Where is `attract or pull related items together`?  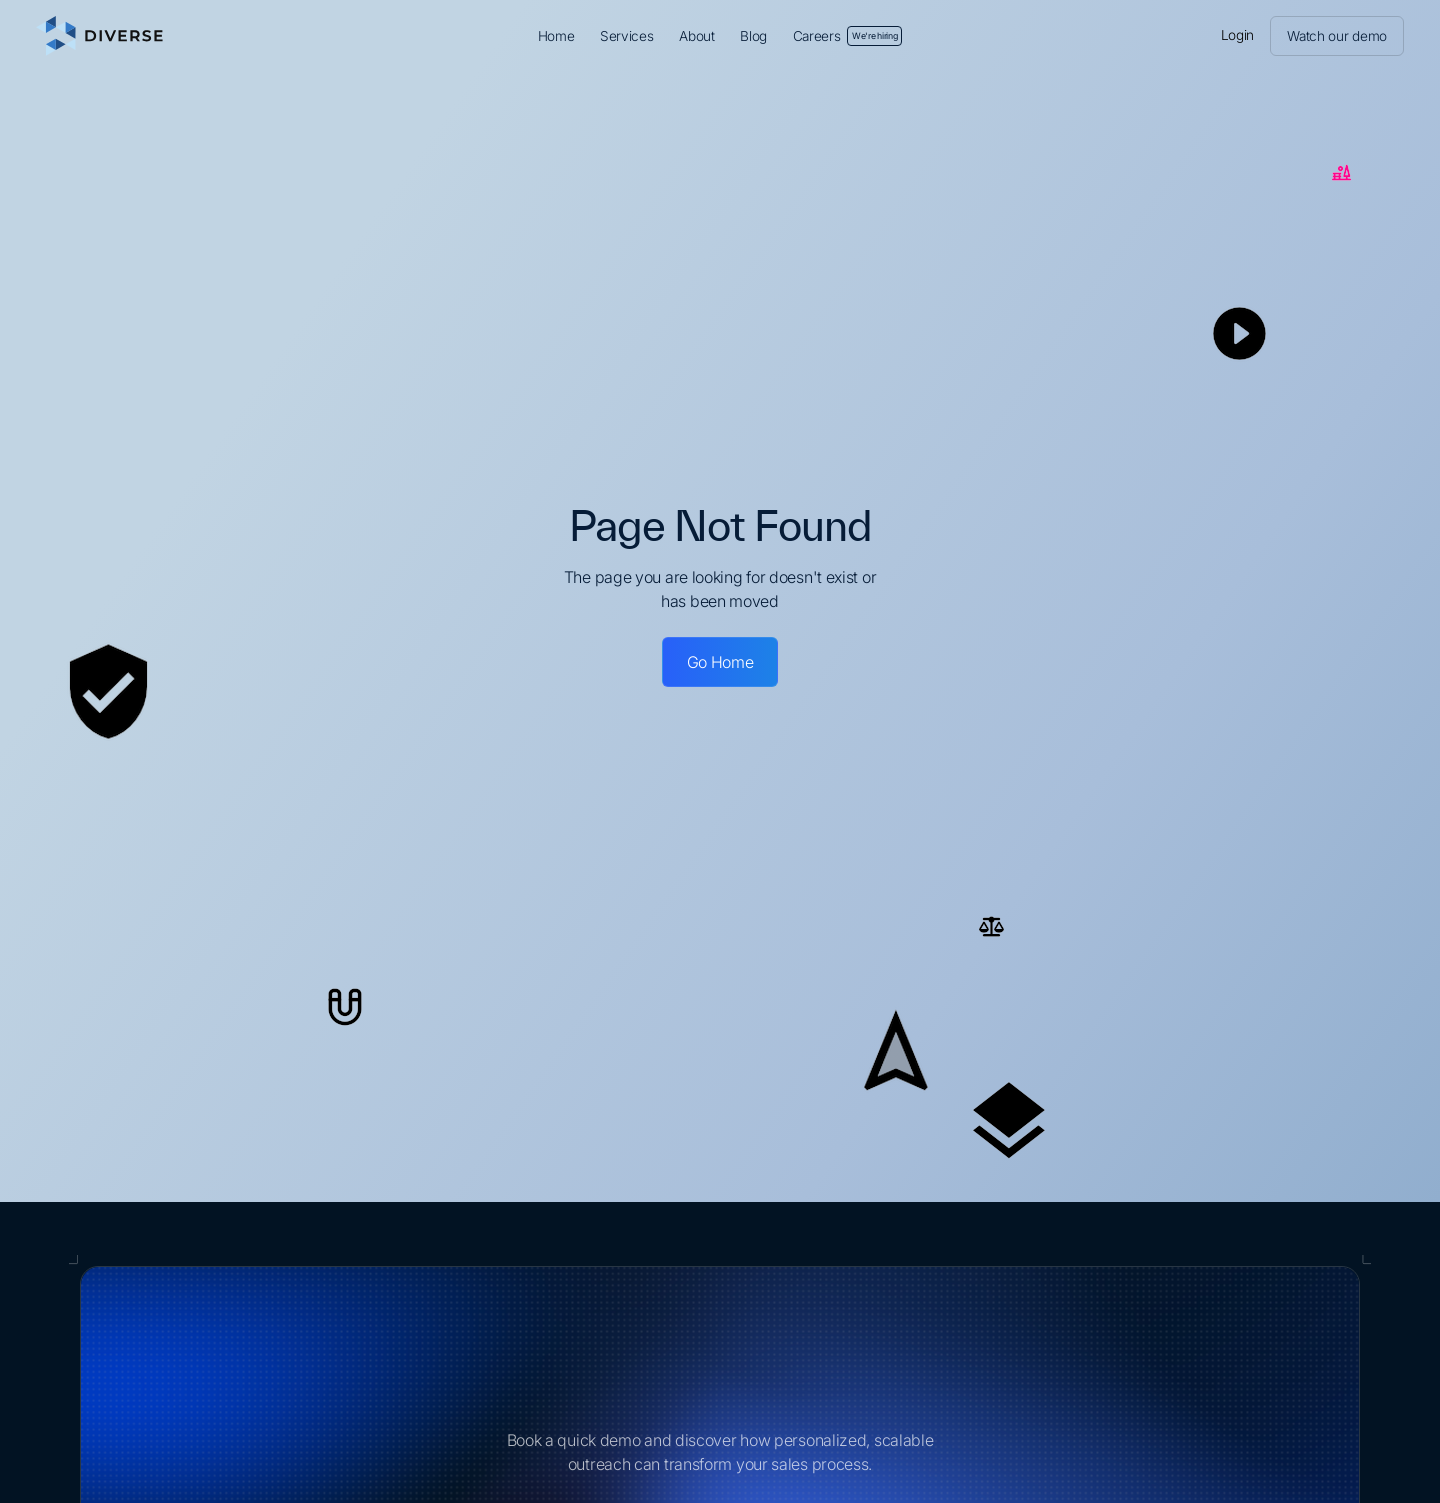 attract or pull related items together is located at coordinates (345, 1007).